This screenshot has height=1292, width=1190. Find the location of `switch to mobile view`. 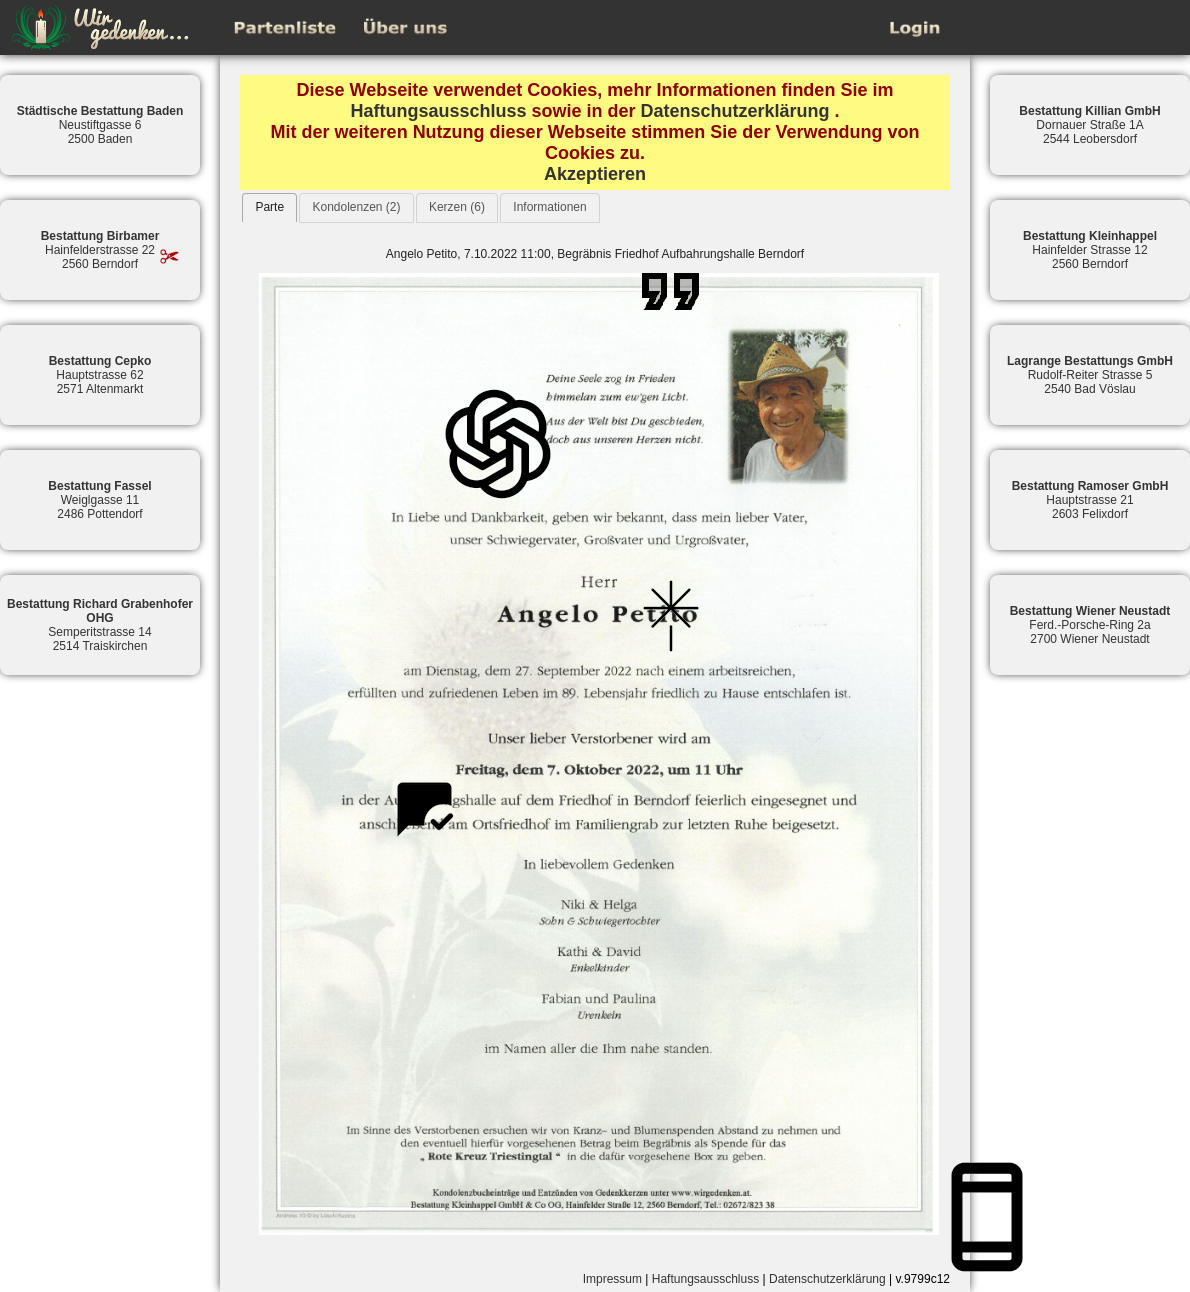

switch to mobile view is located at coordinates (987, 1217).